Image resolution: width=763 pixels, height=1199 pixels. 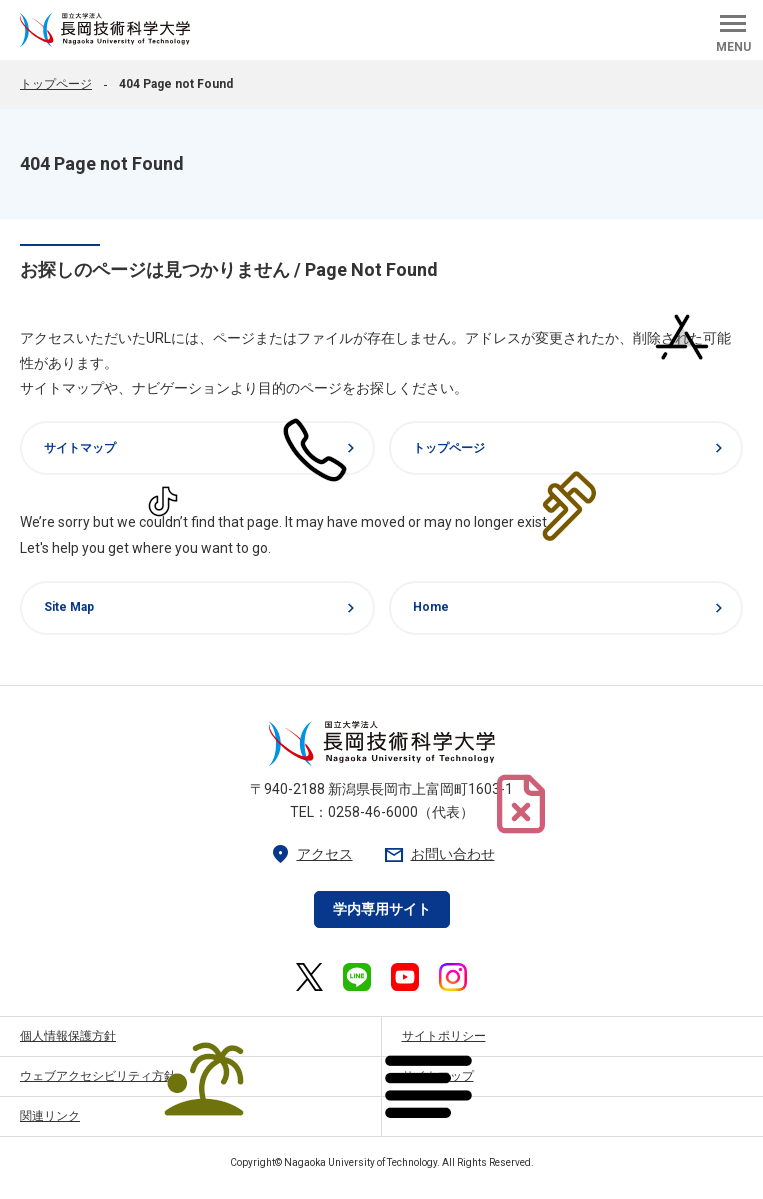 What do you see at coordinates (315, 450) in the screenshot?
I see `make a phone call` at bounding box center [315, 450].